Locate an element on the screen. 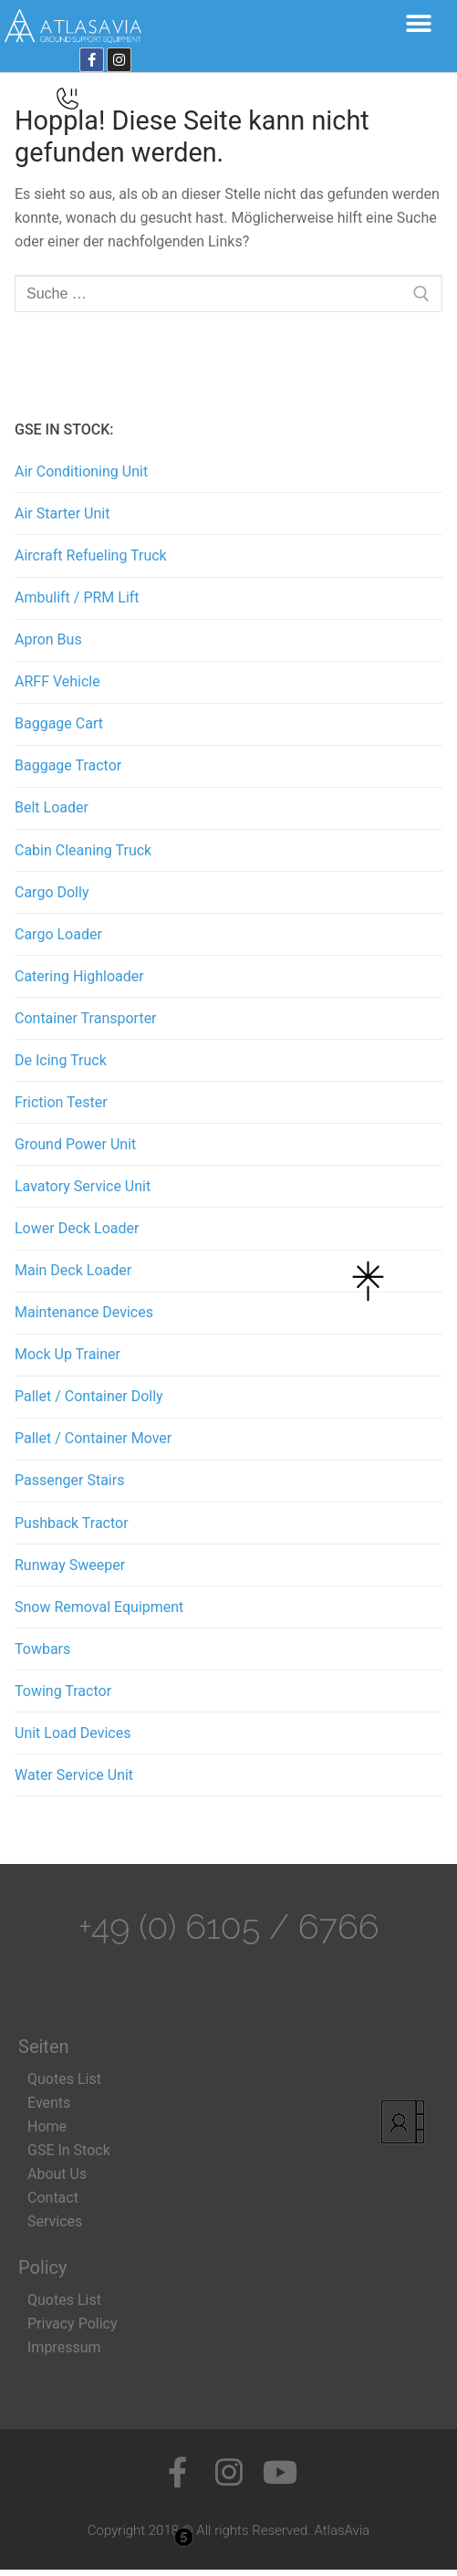 The image size is (457, 2576). access your contacts or address book is located at coordinates (402, 2121).